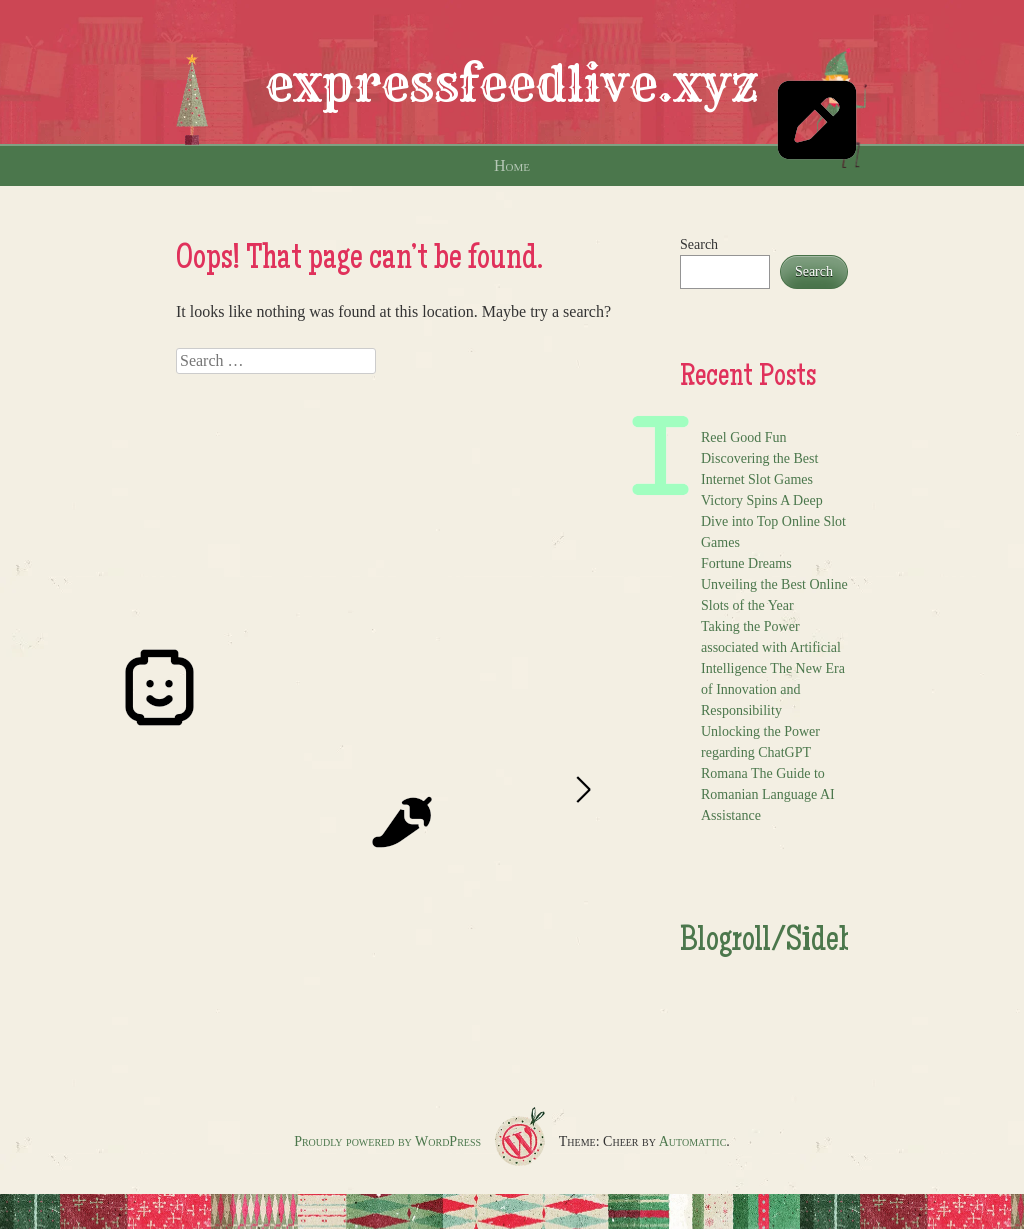 This screenshot has height=1229, width=1024. I want to click on indicates spicy or hot food items, so click(402, 822).